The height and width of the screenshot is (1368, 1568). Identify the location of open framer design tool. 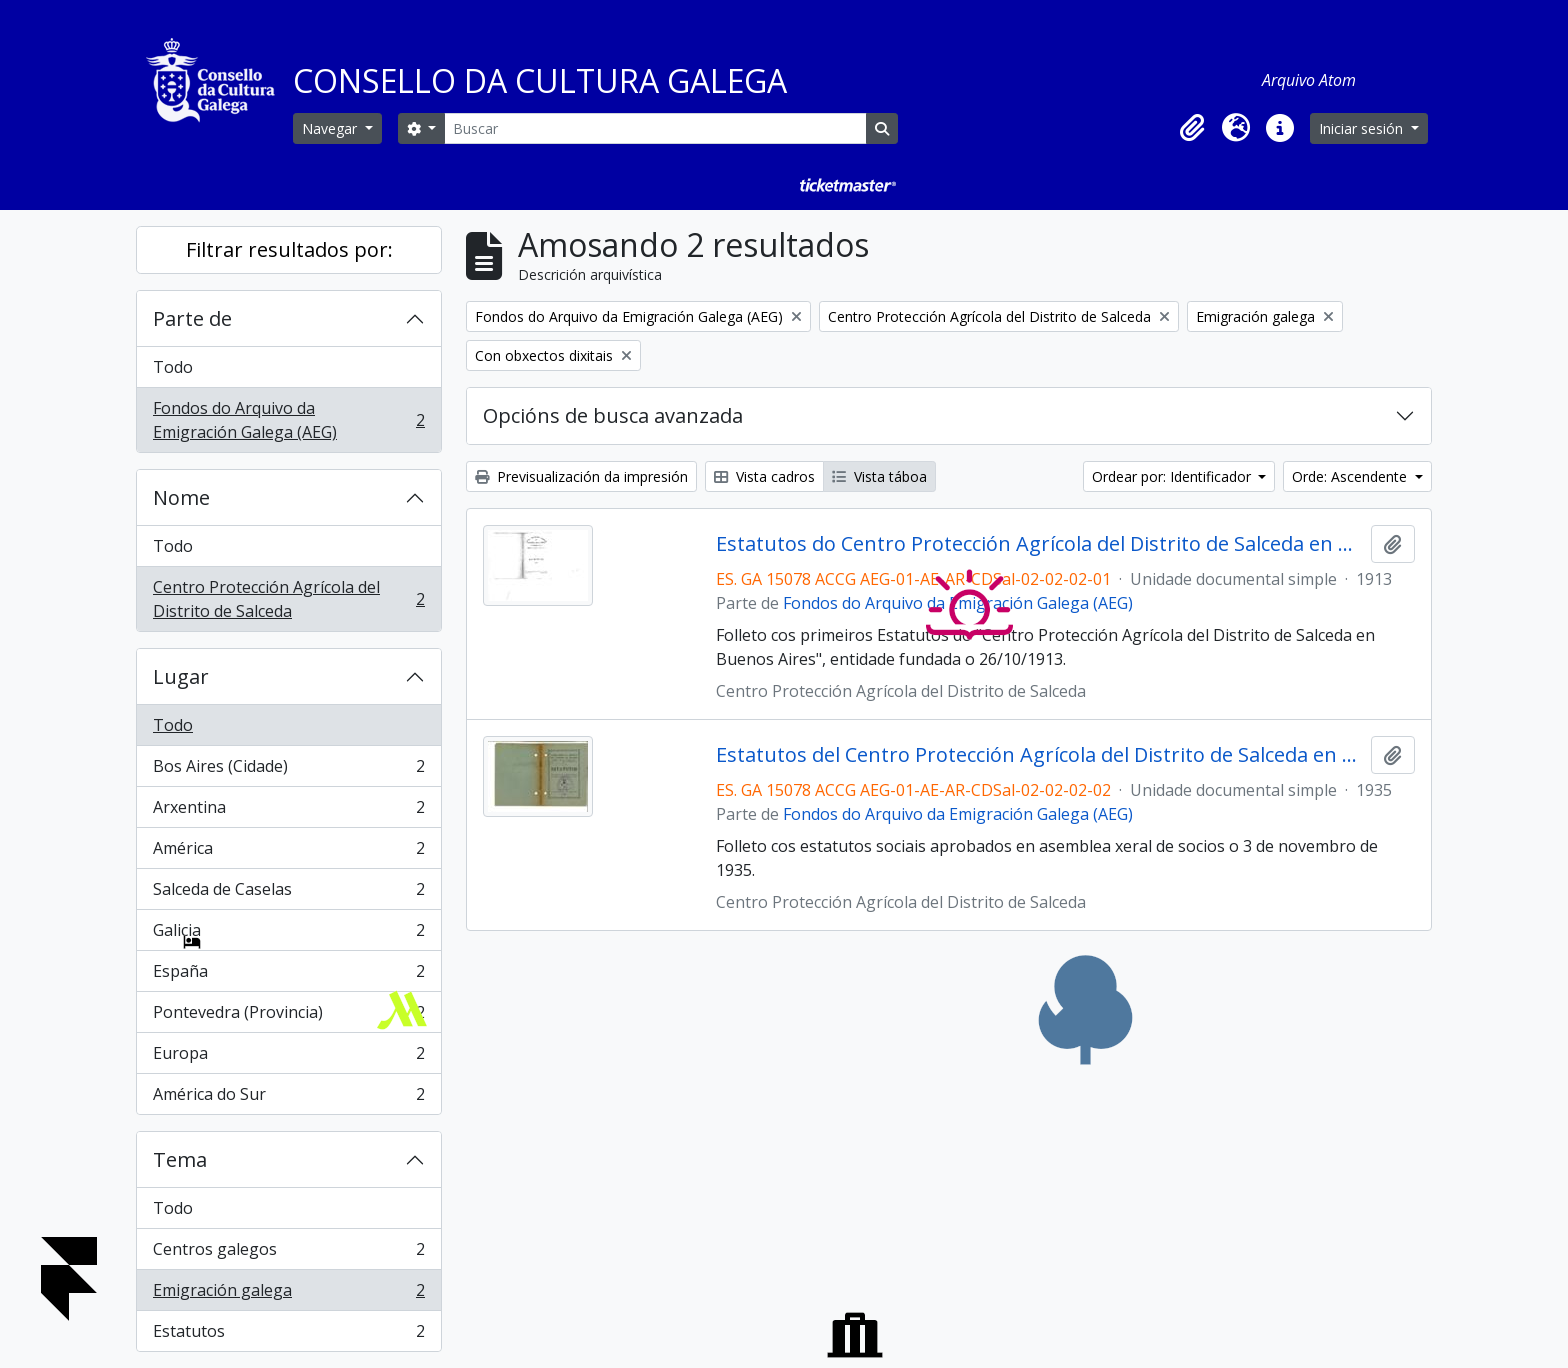
(69, 1279).